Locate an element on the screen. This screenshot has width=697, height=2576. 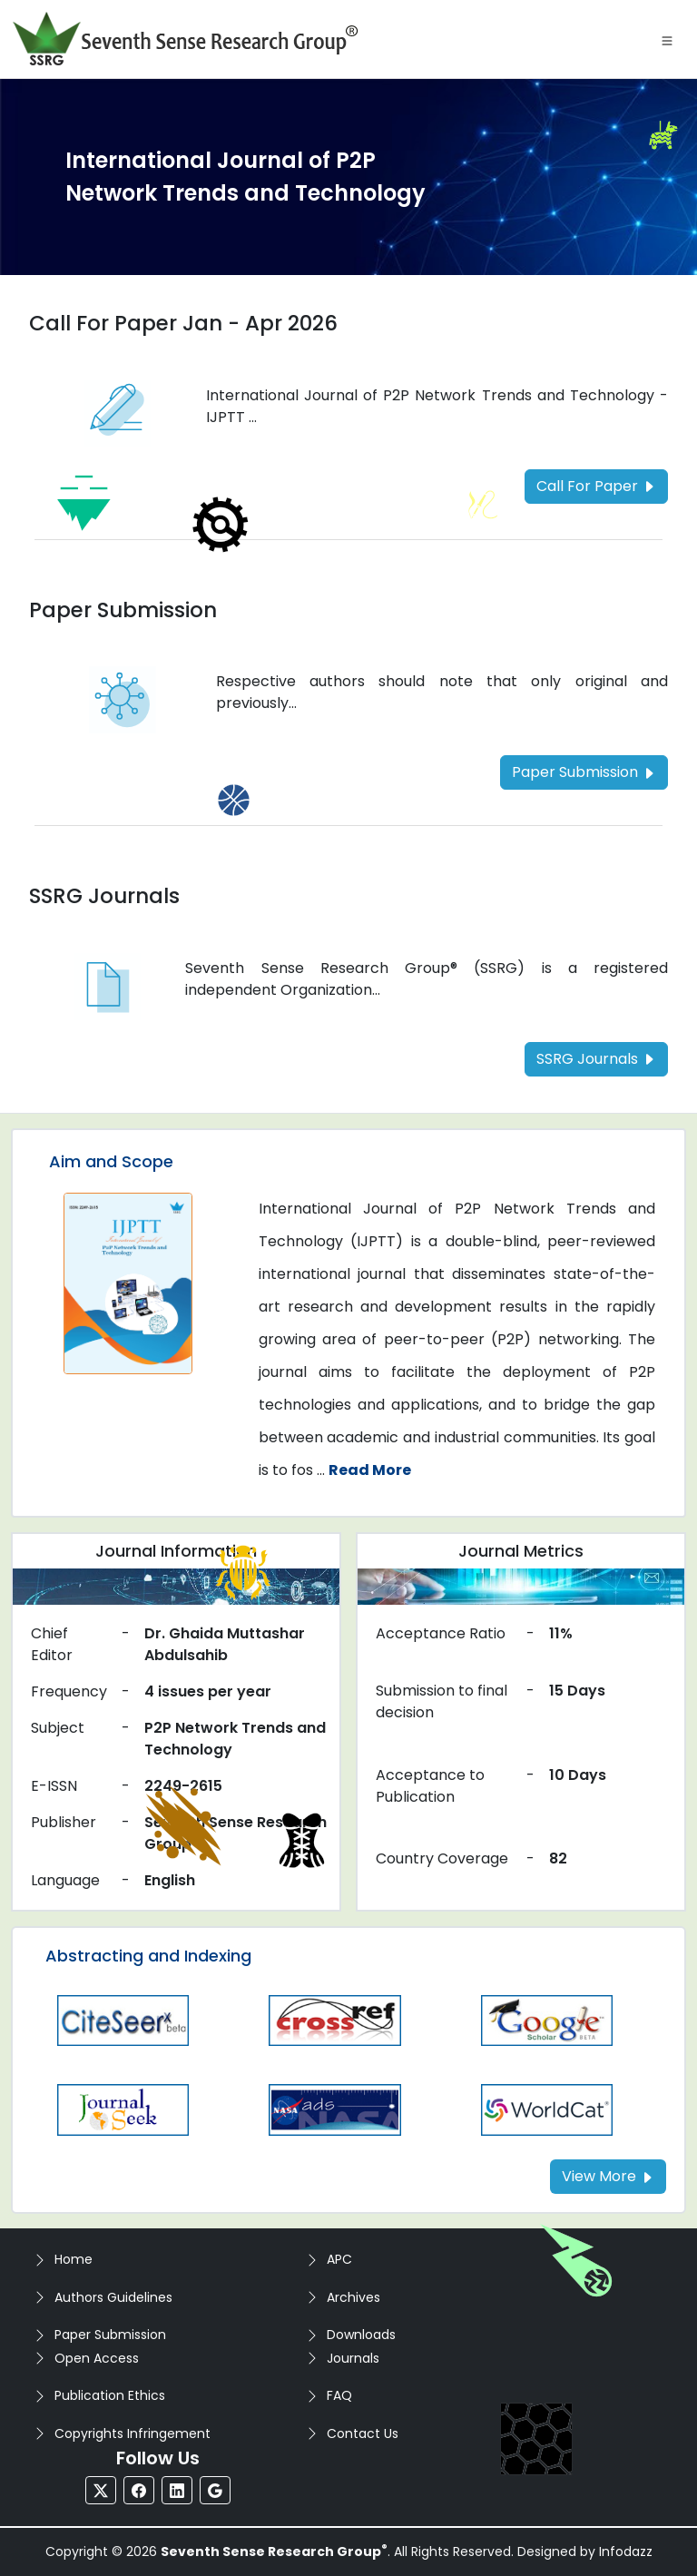
access basketball or sports content is located at coordinates (233, 800).